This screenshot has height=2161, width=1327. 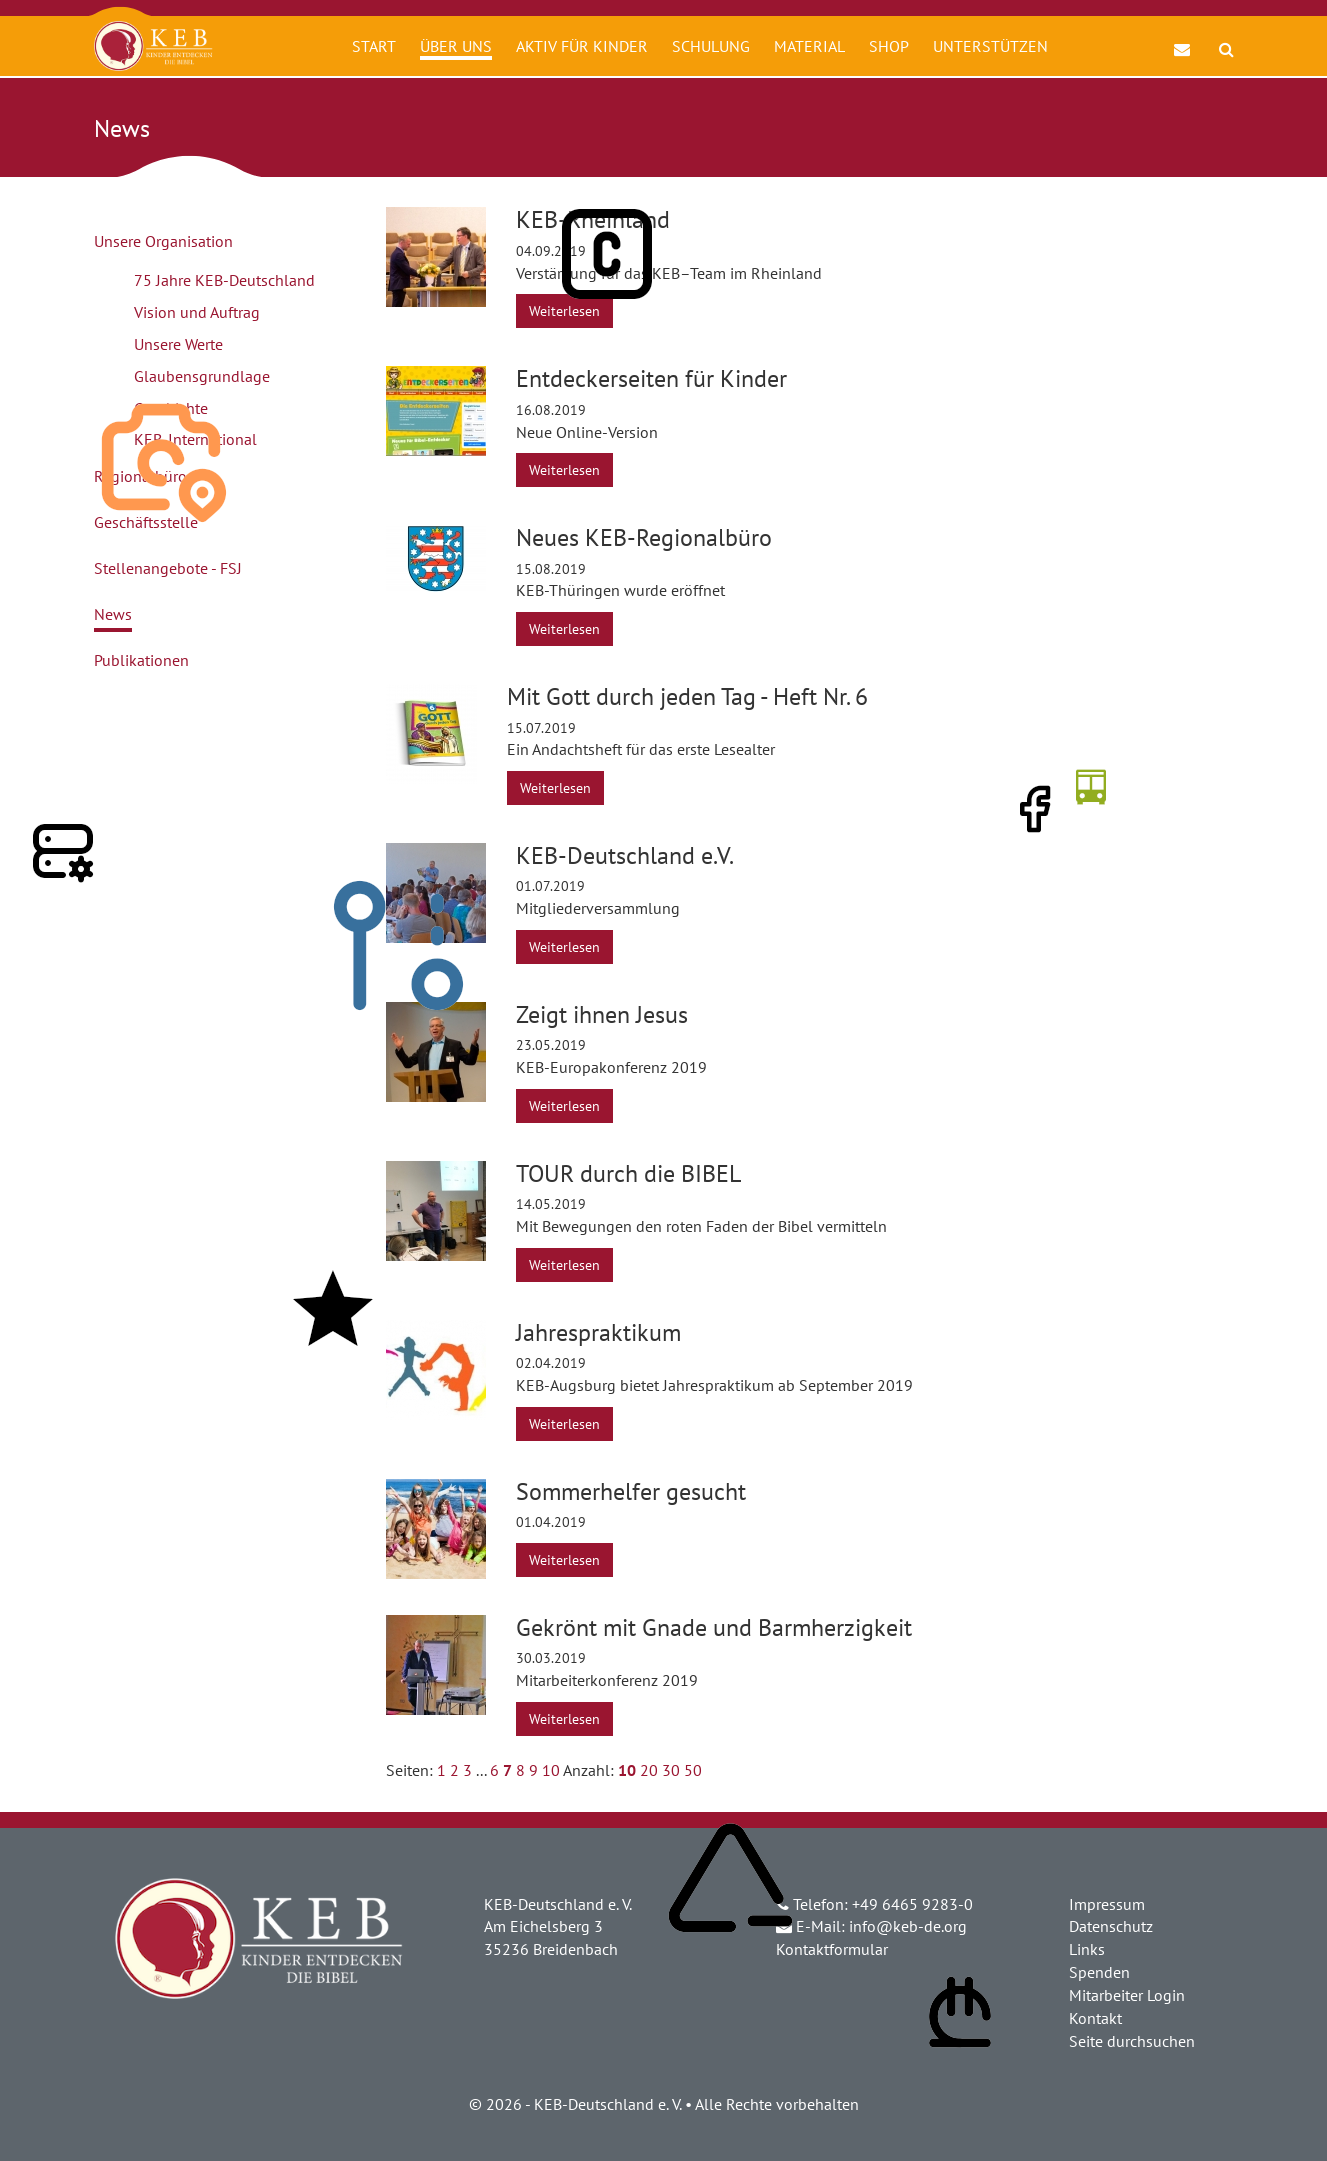 What do you see at coordinates (63, 851) in the screenshot?
I see `access server configuration settings` at bounding box center [63, 851].